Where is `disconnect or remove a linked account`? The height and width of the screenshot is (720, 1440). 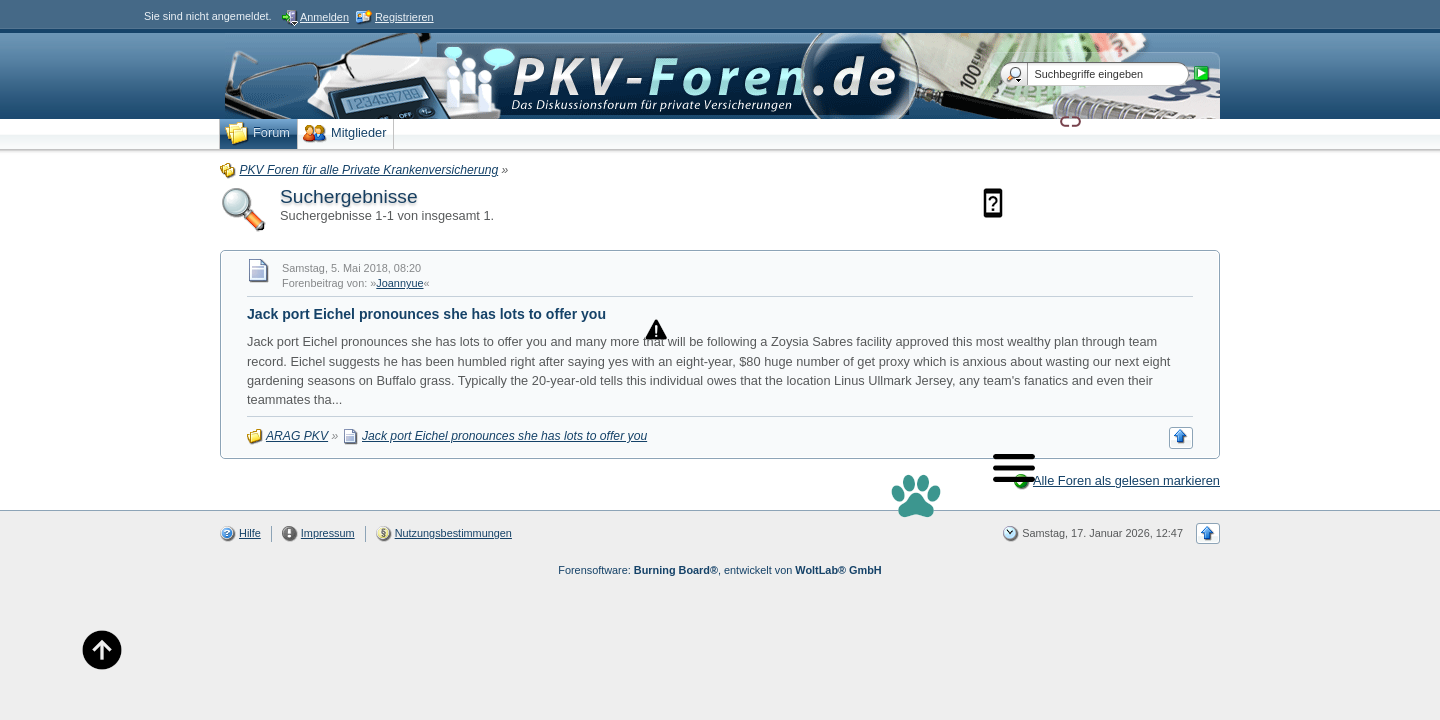
disconnect or remove a linked account is located at coordinates (1070, 121).